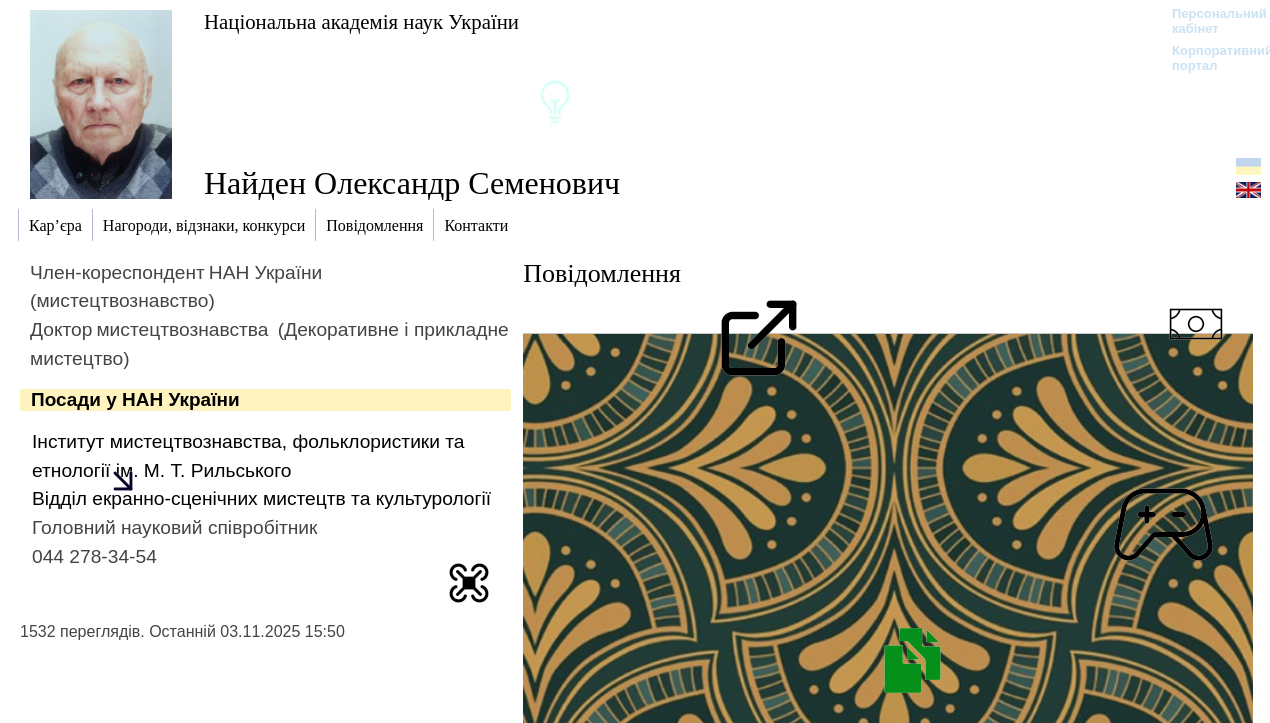 Image resolution: width=1270 pixels, height=723 pixels. What do you see at coordinates (469, 583) in the screenshot?
I see `access drone controls` at bounding box center [469, 583].